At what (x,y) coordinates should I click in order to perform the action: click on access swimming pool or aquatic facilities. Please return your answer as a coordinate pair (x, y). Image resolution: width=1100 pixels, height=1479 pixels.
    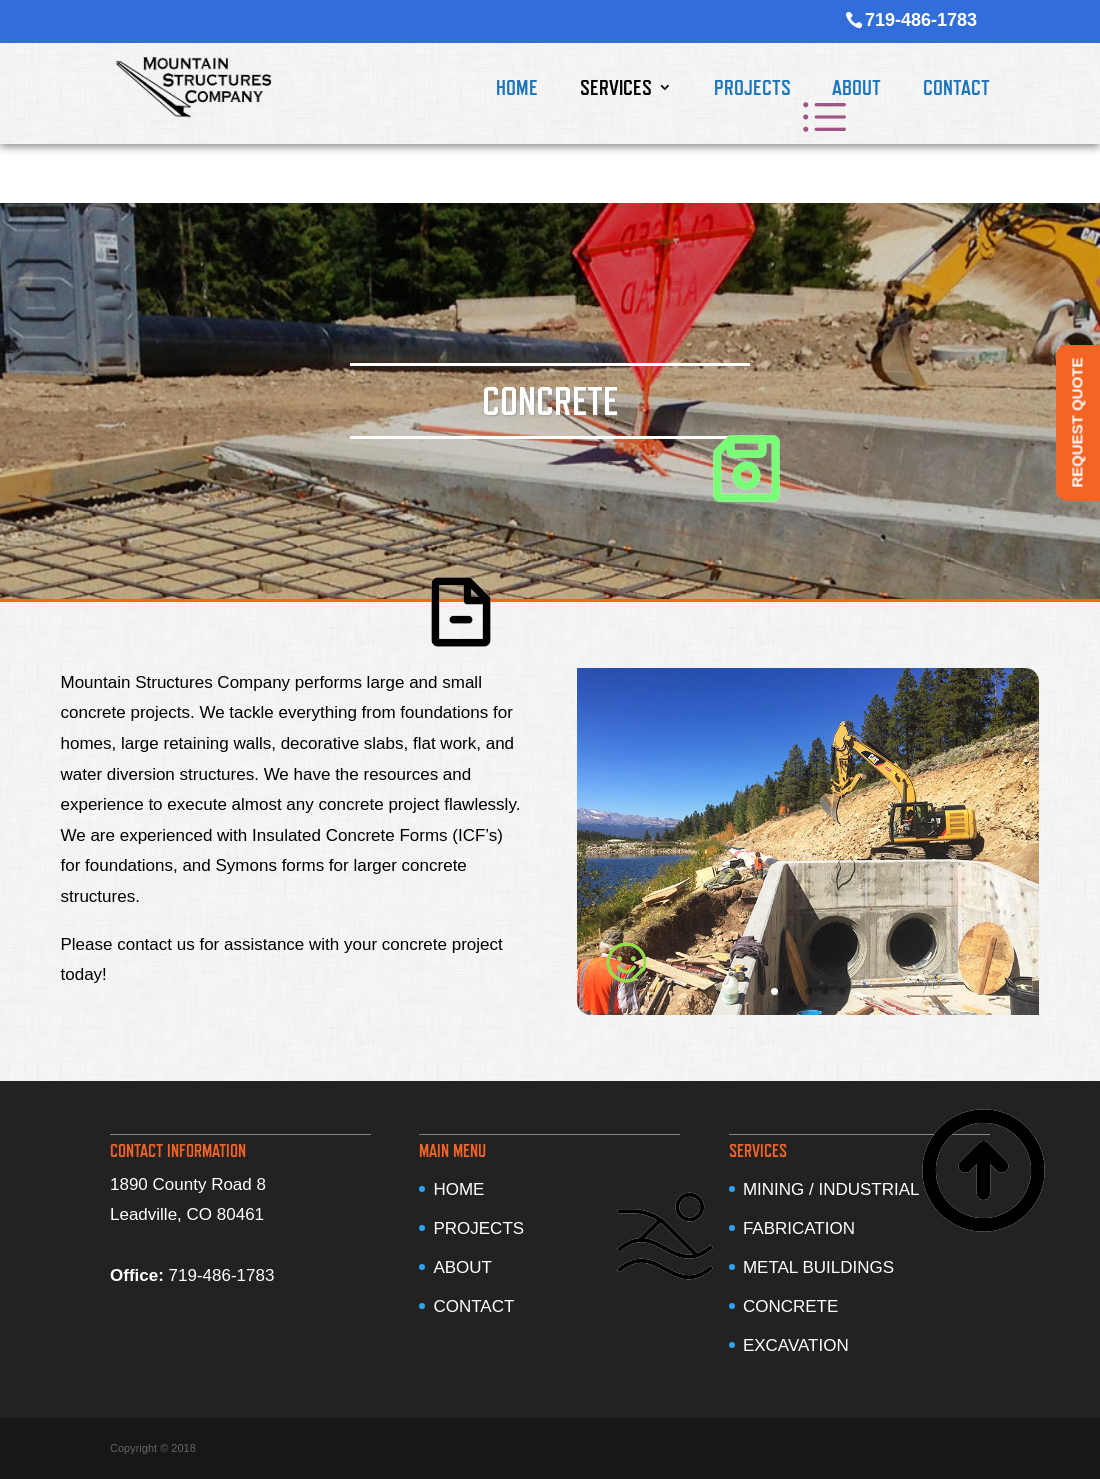
    Looking at the image, I should click on (665, 1236).